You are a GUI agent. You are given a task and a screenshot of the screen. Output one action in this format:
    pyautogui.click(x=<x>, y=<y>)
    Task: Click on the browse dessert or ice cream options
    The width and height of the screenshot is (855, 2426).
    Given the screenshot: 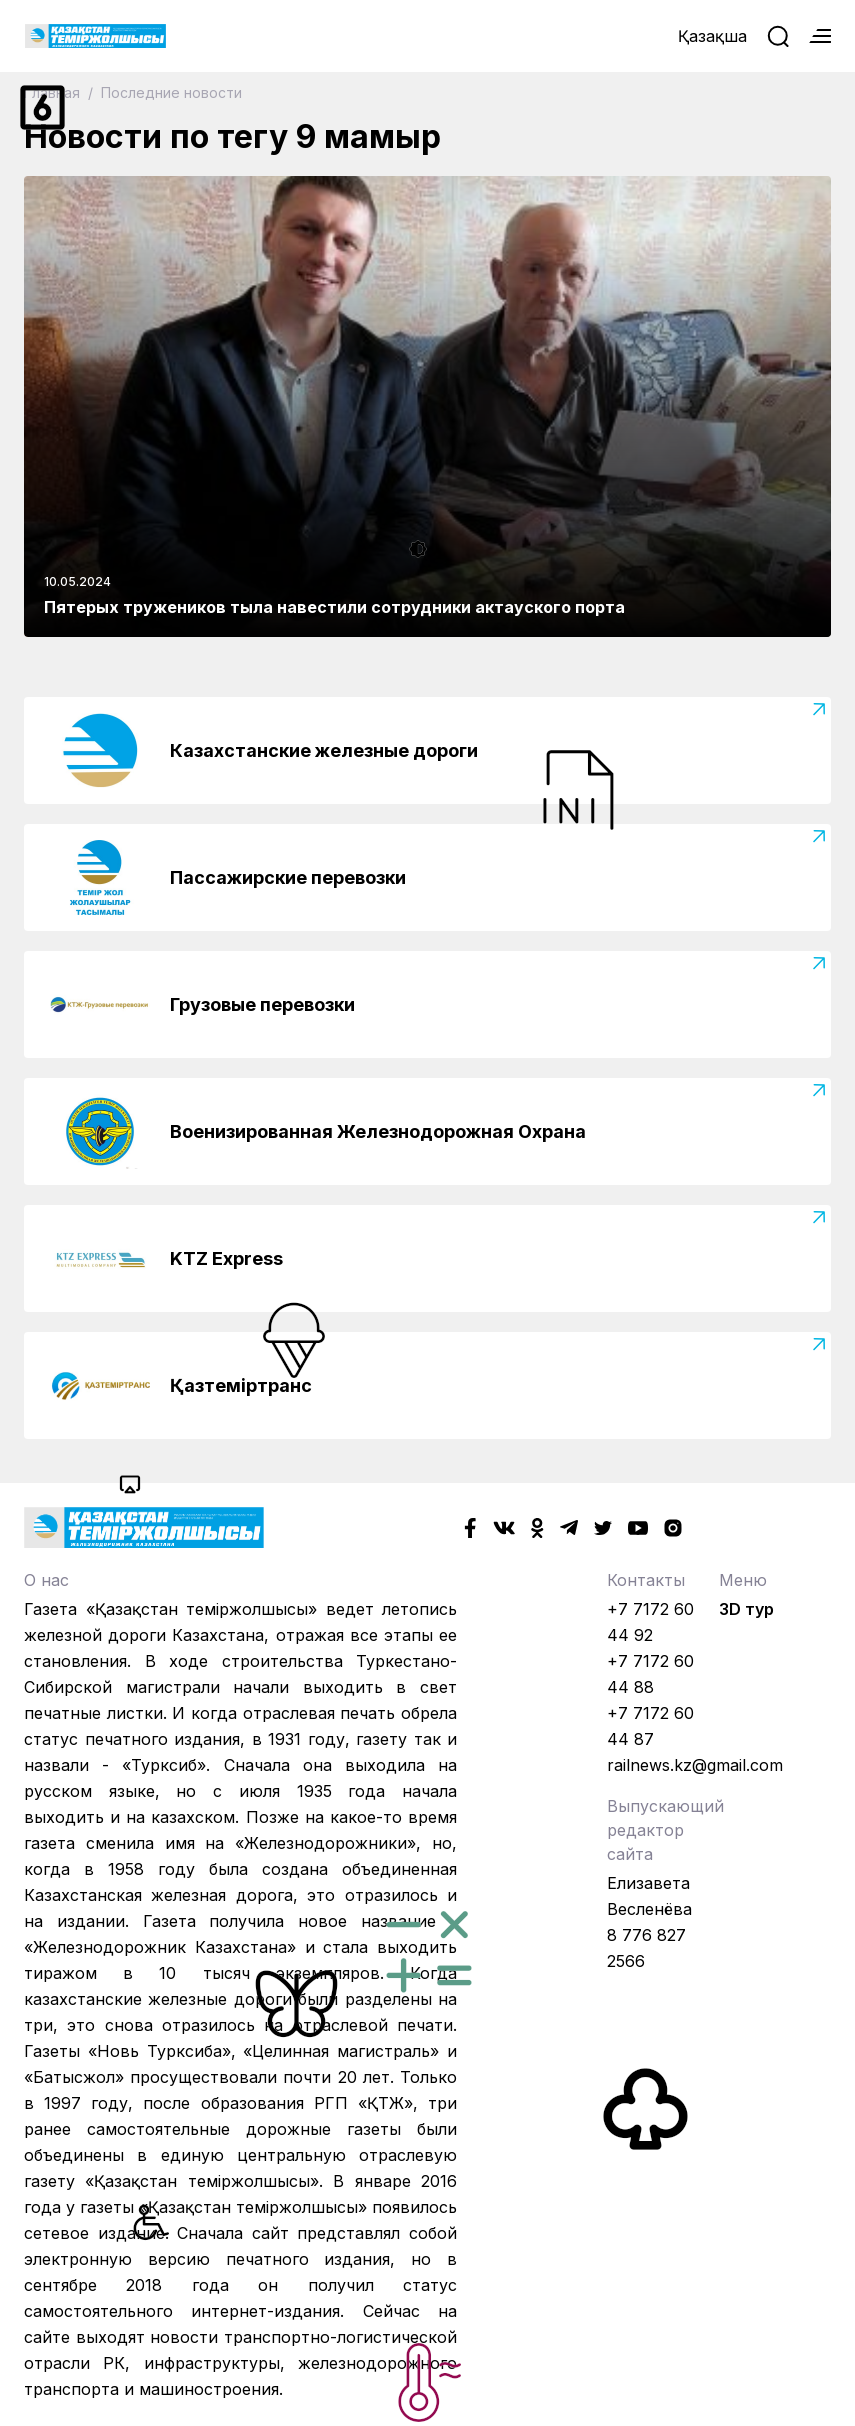 What is the action you would take?
    pyautogui.click(x=294, y=1339)
    